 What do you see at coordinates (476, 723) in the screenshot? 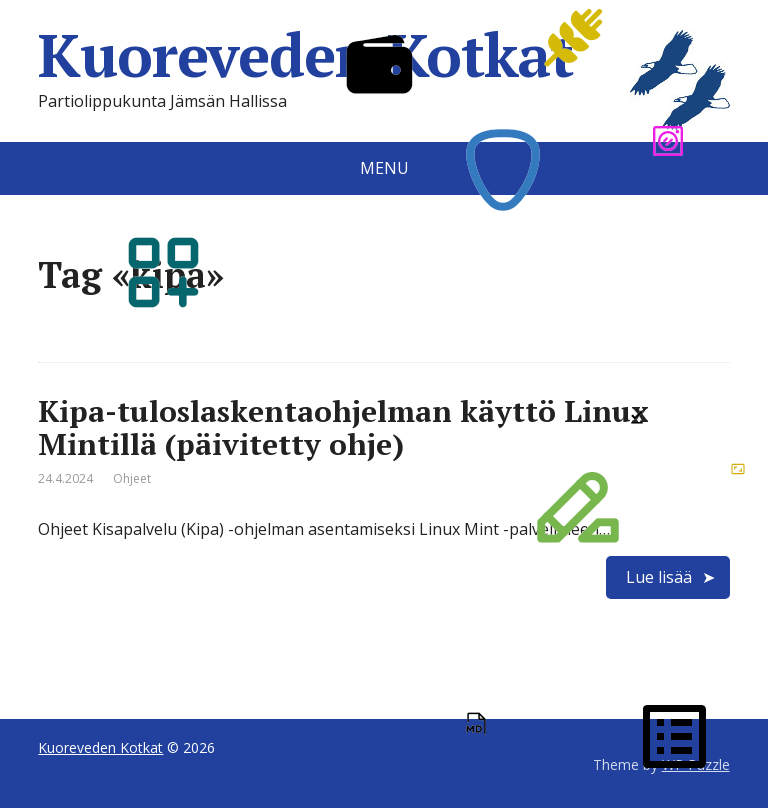
I see `markdown file type indicator` at bounding box center [476, 723].